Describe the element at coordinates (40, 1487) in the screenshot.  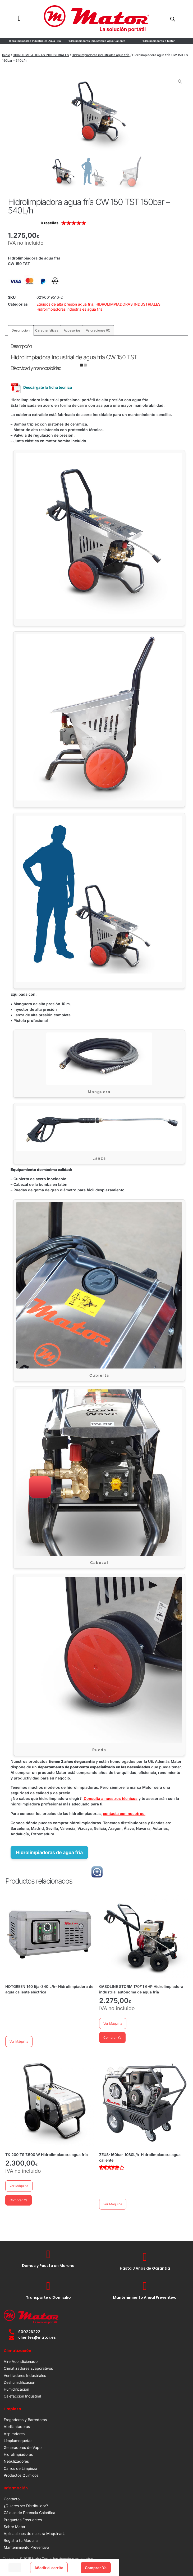
I see `blank app icon template for customization` at that location.